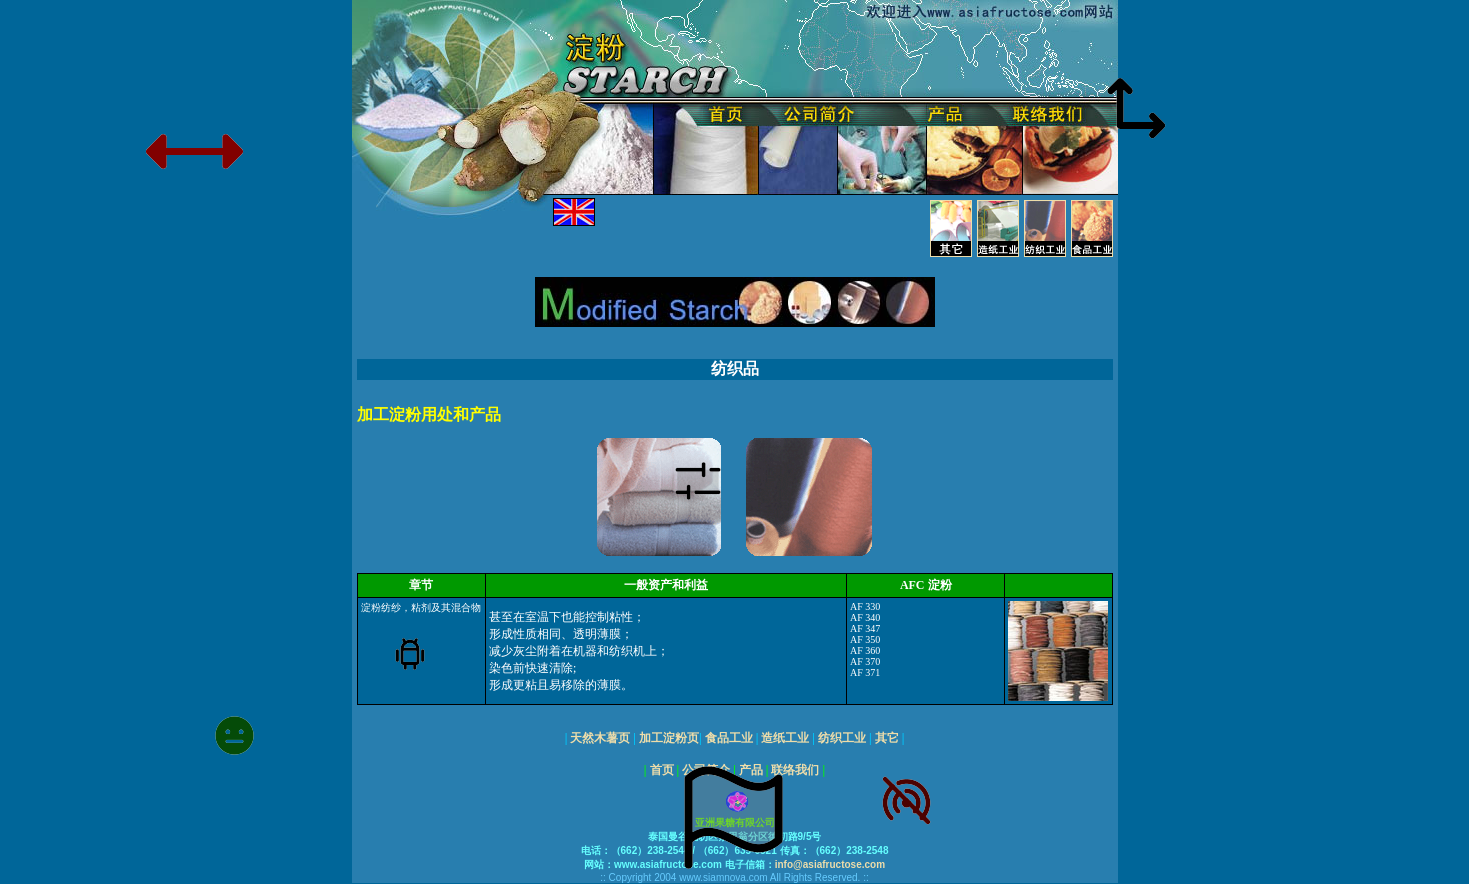 This screenshot has width=1469, height=884. I want to click on flag or mark an item for follow-up, so click(729, 815).